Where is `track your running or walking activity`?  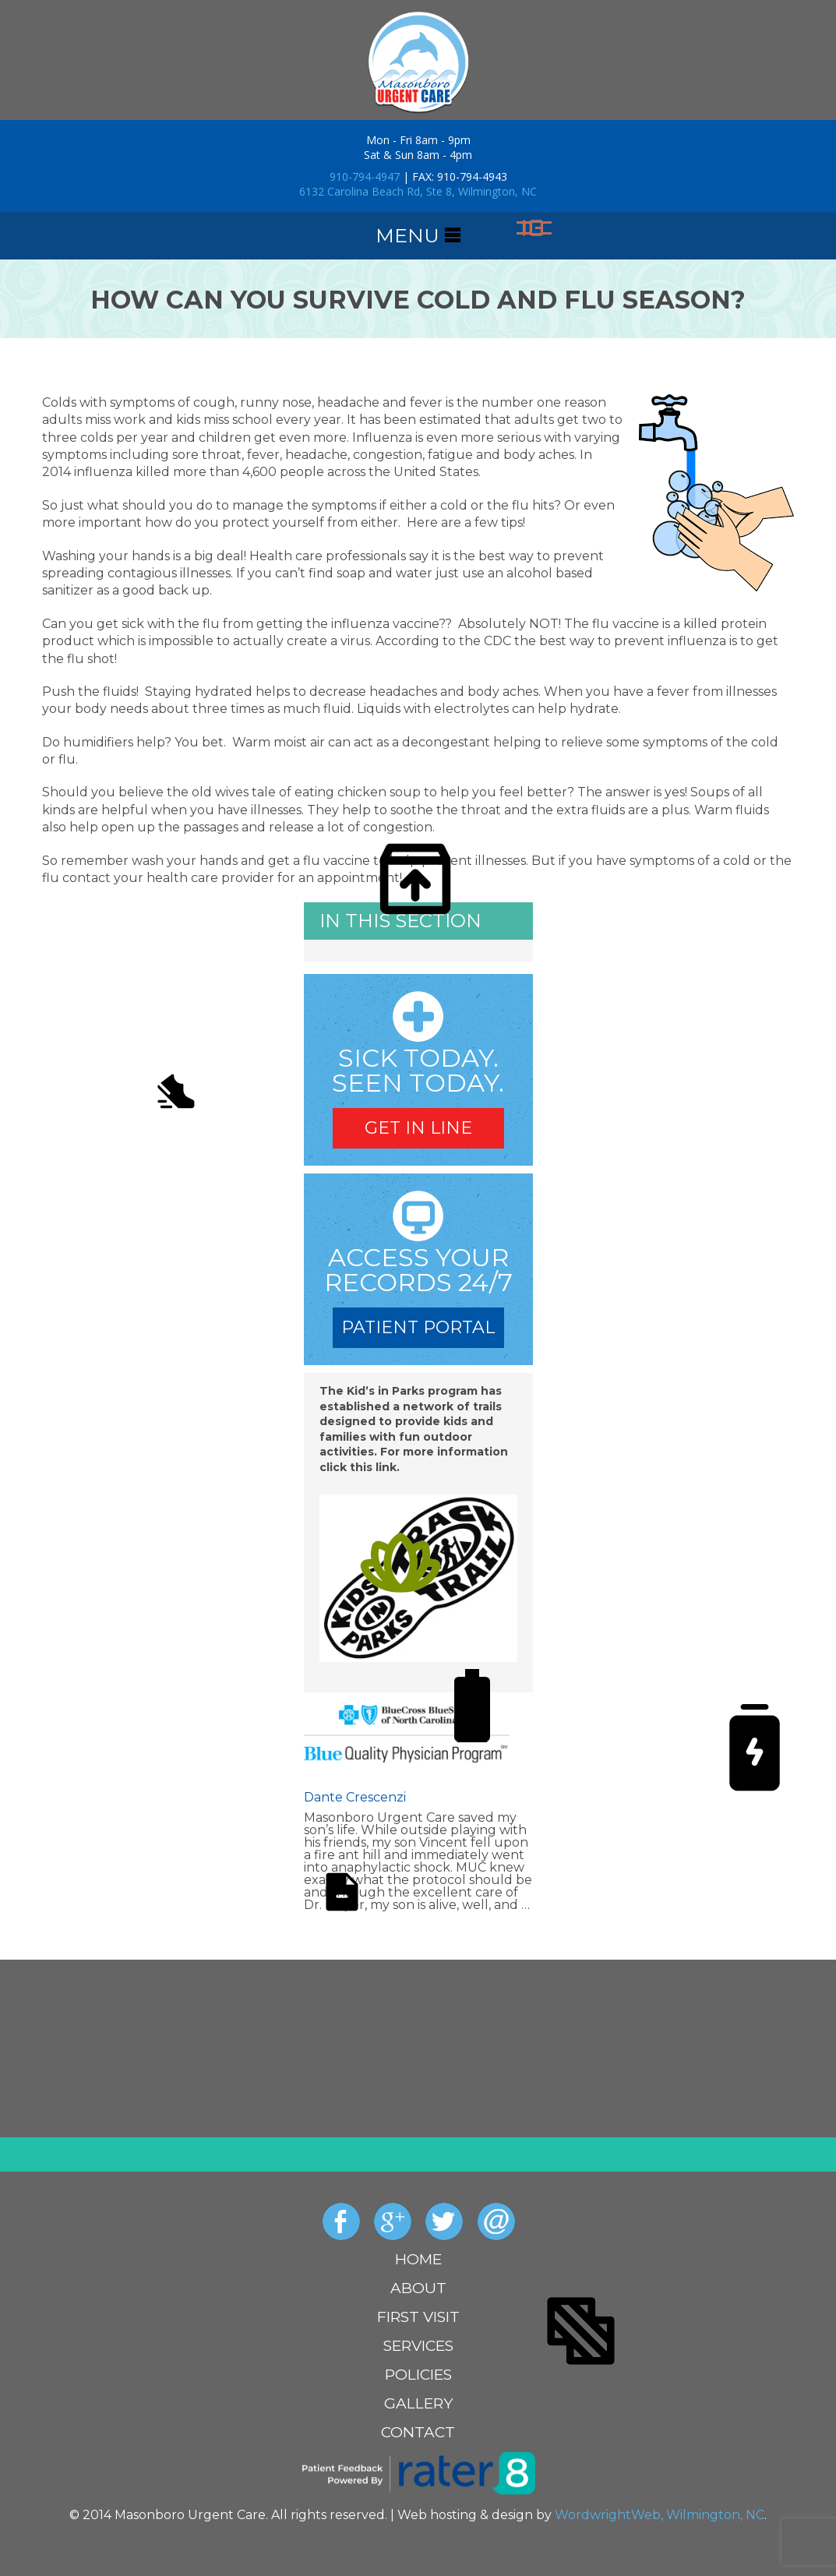
track your running or walking activity is located at coordinates (175, 1093).